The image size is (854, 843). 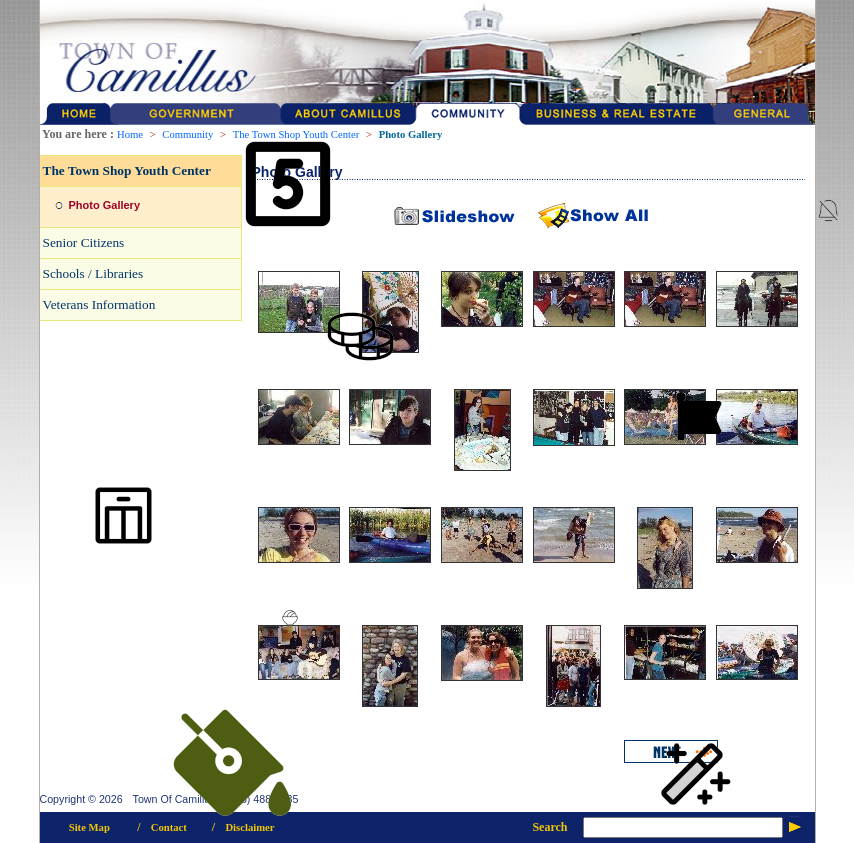 What do you see at coordinates (290, 618) in the screenshot?
I see `view food or meal options` at bounding box center [290, 618].